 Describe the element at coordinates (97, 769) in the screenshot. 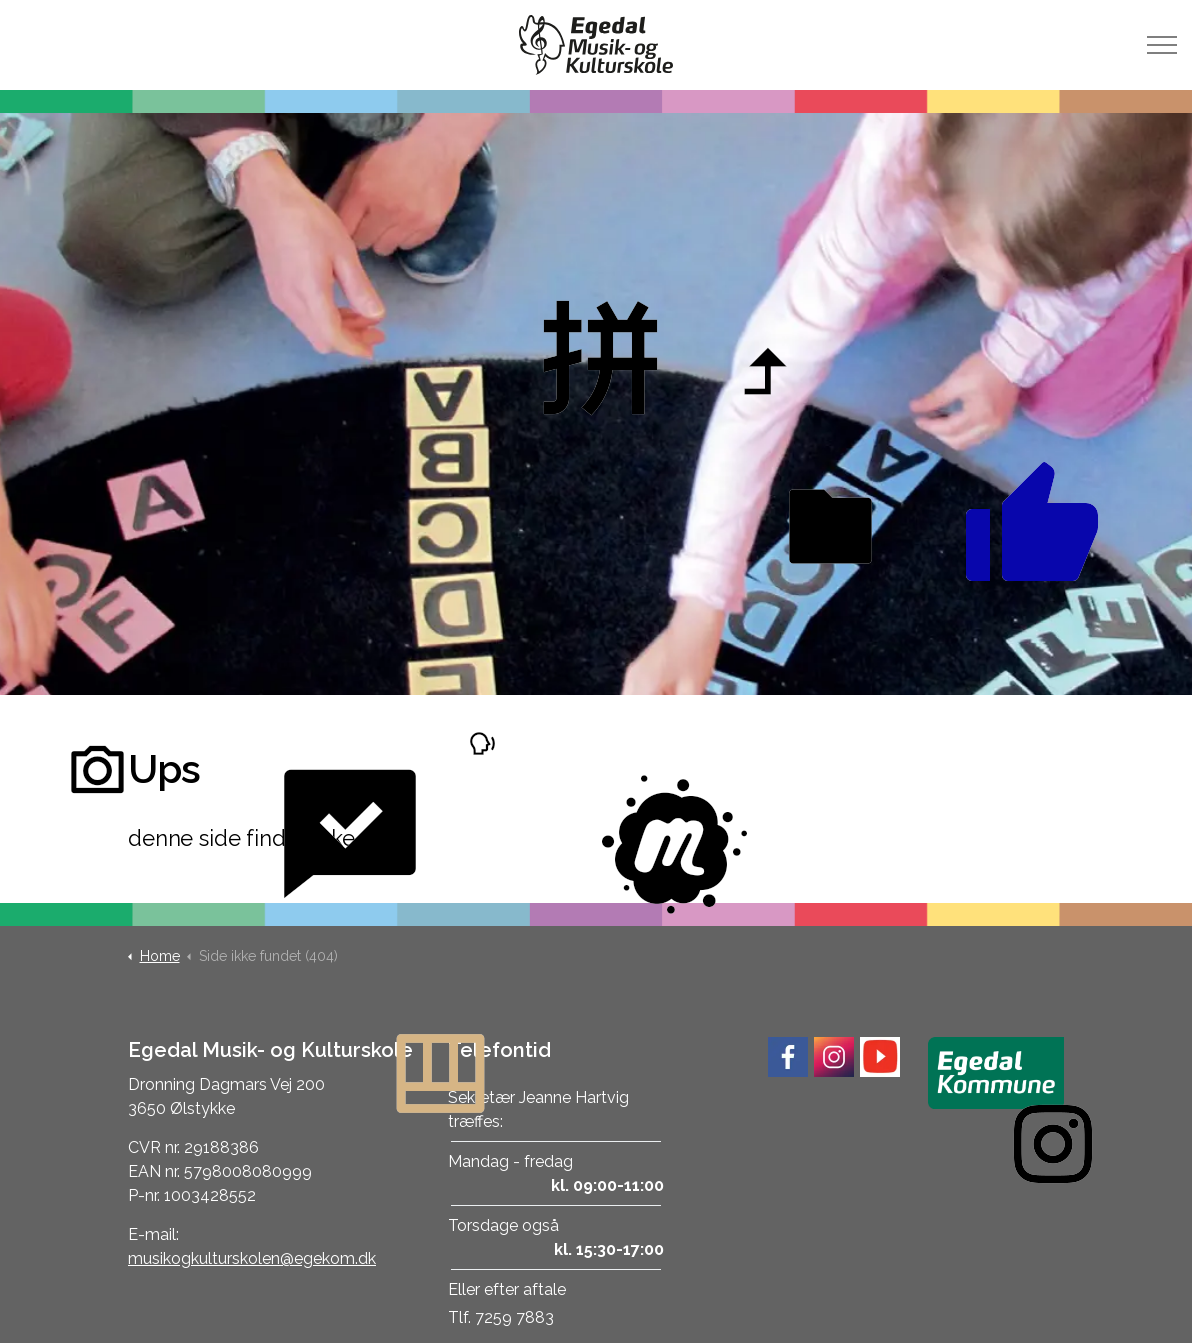

I see `take a photo` at that location.